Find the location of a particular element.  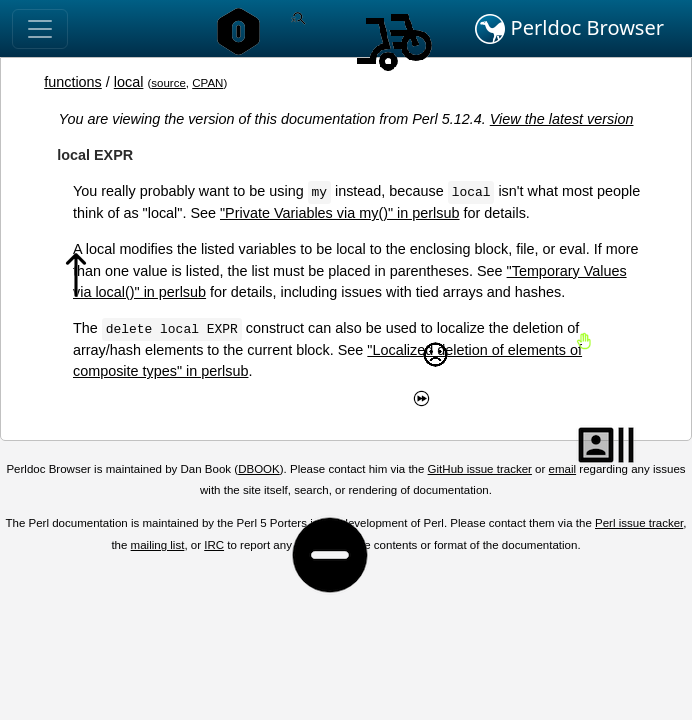

search is disabled or unavailable is located at coordinates (299, 18).